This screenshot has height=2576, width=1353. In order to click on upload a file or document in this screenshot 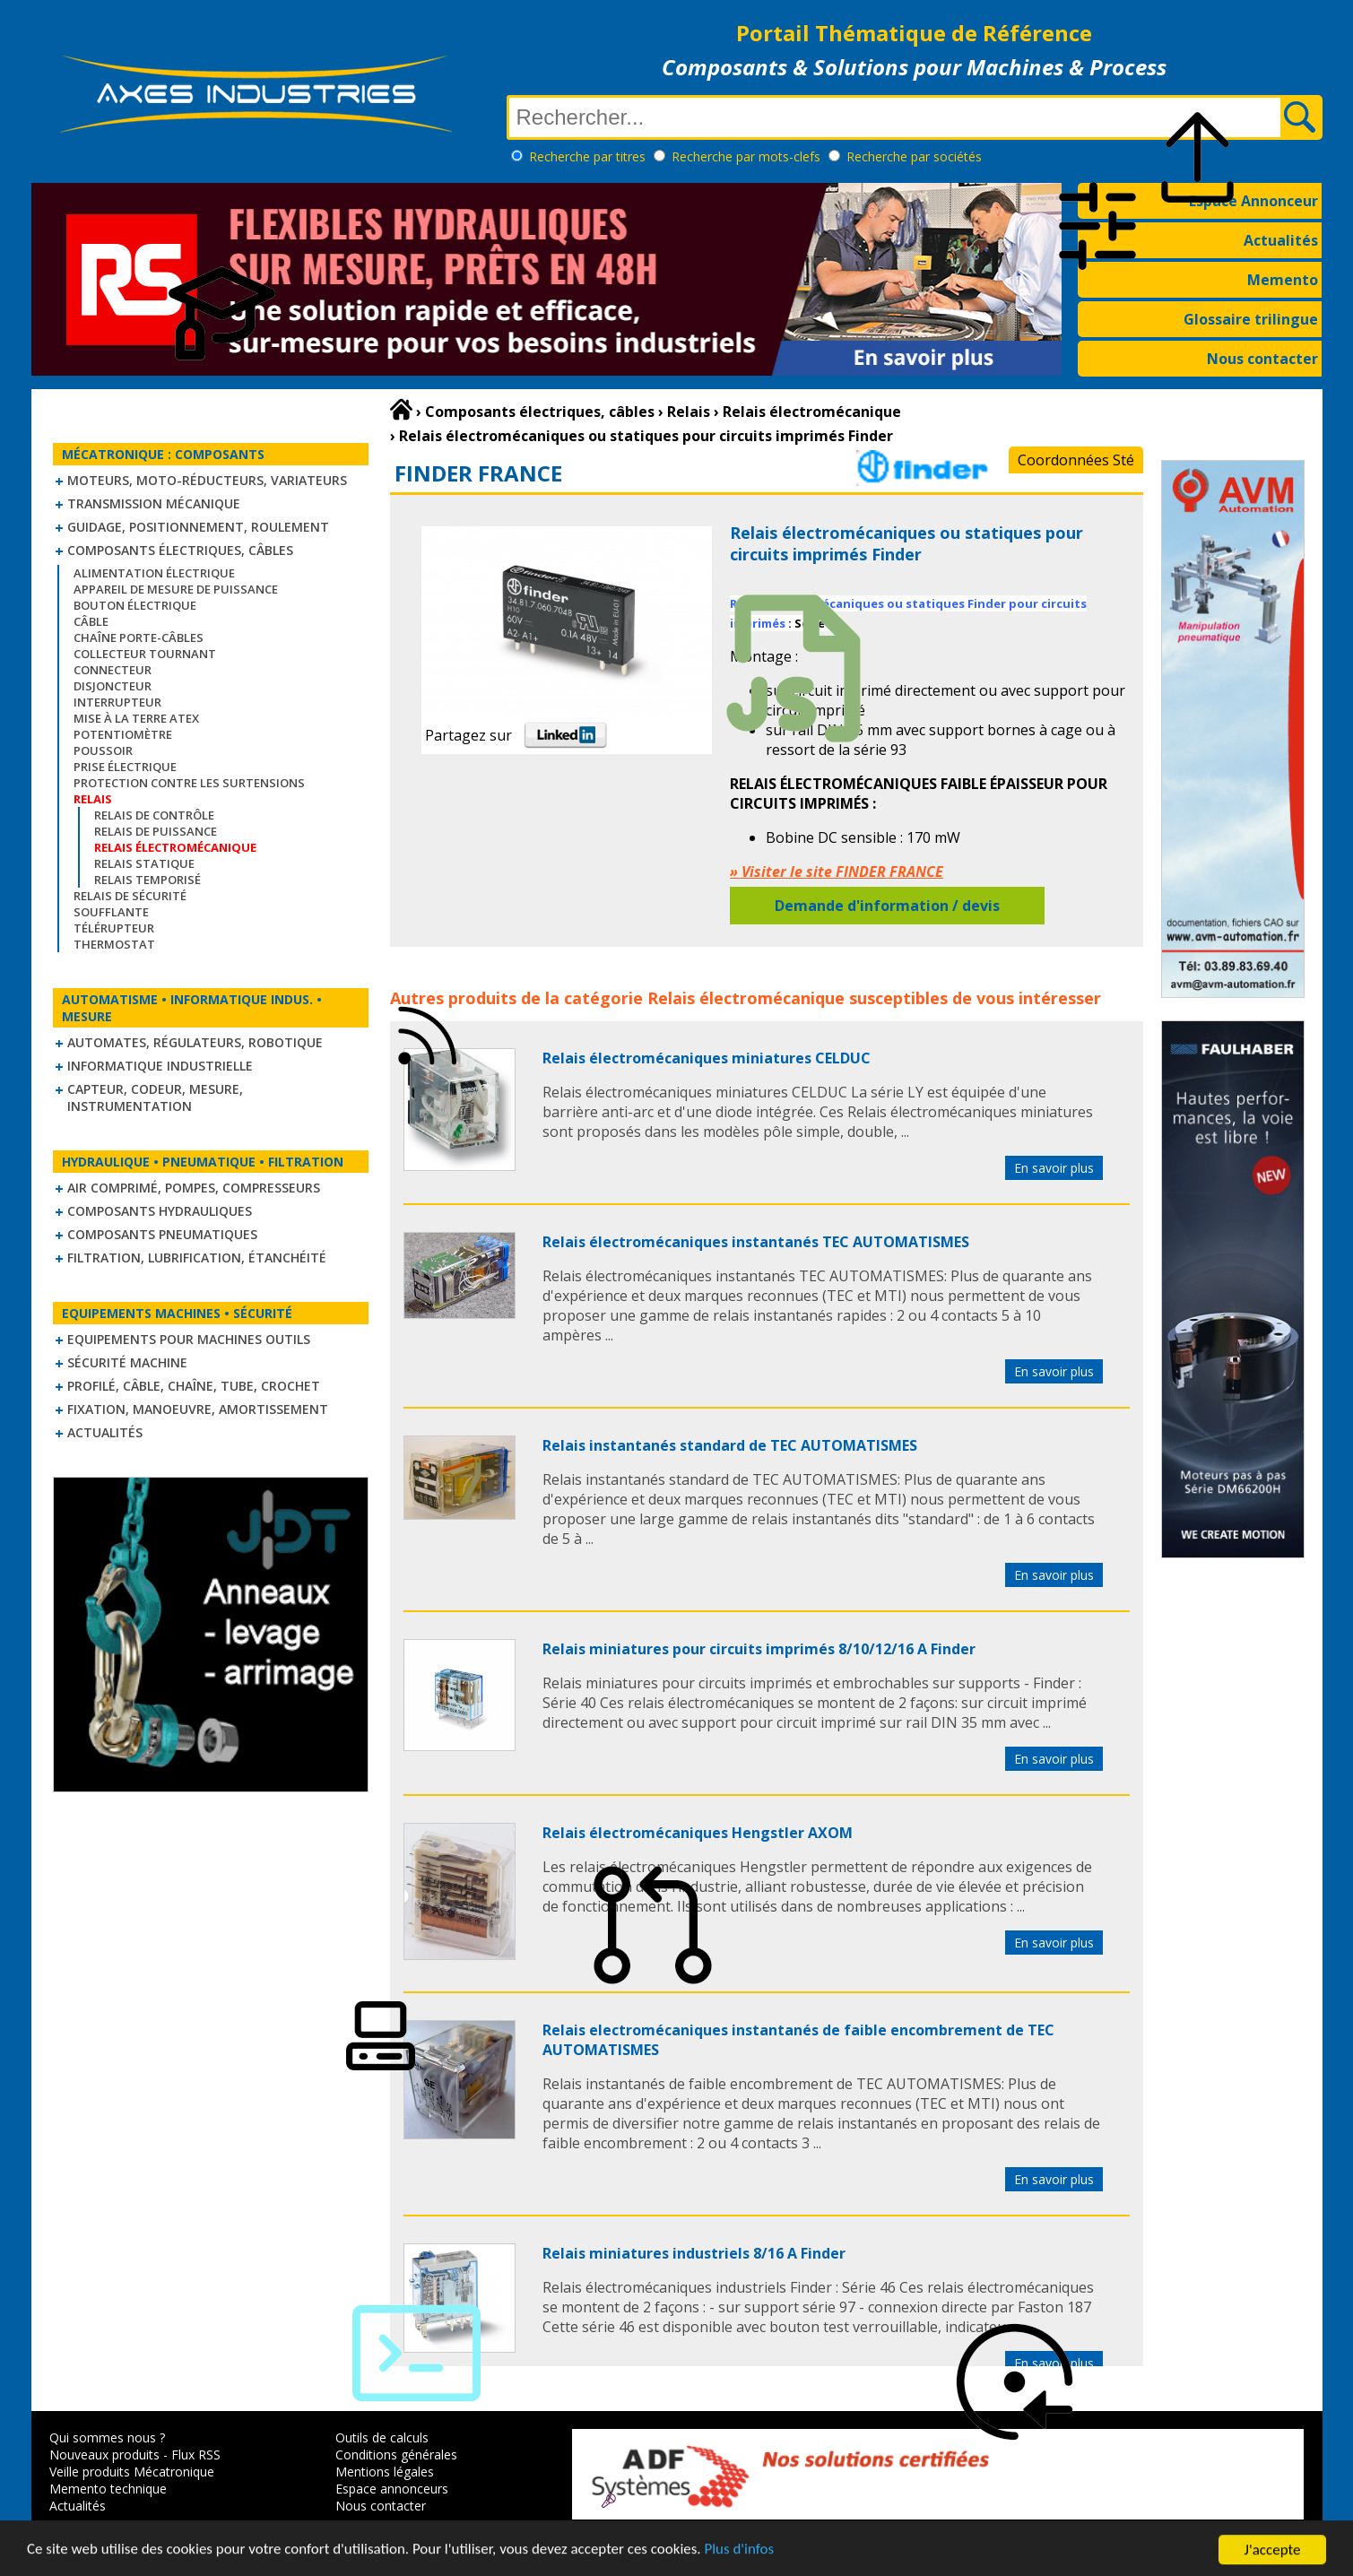, I will do `click(1197, 157)`.